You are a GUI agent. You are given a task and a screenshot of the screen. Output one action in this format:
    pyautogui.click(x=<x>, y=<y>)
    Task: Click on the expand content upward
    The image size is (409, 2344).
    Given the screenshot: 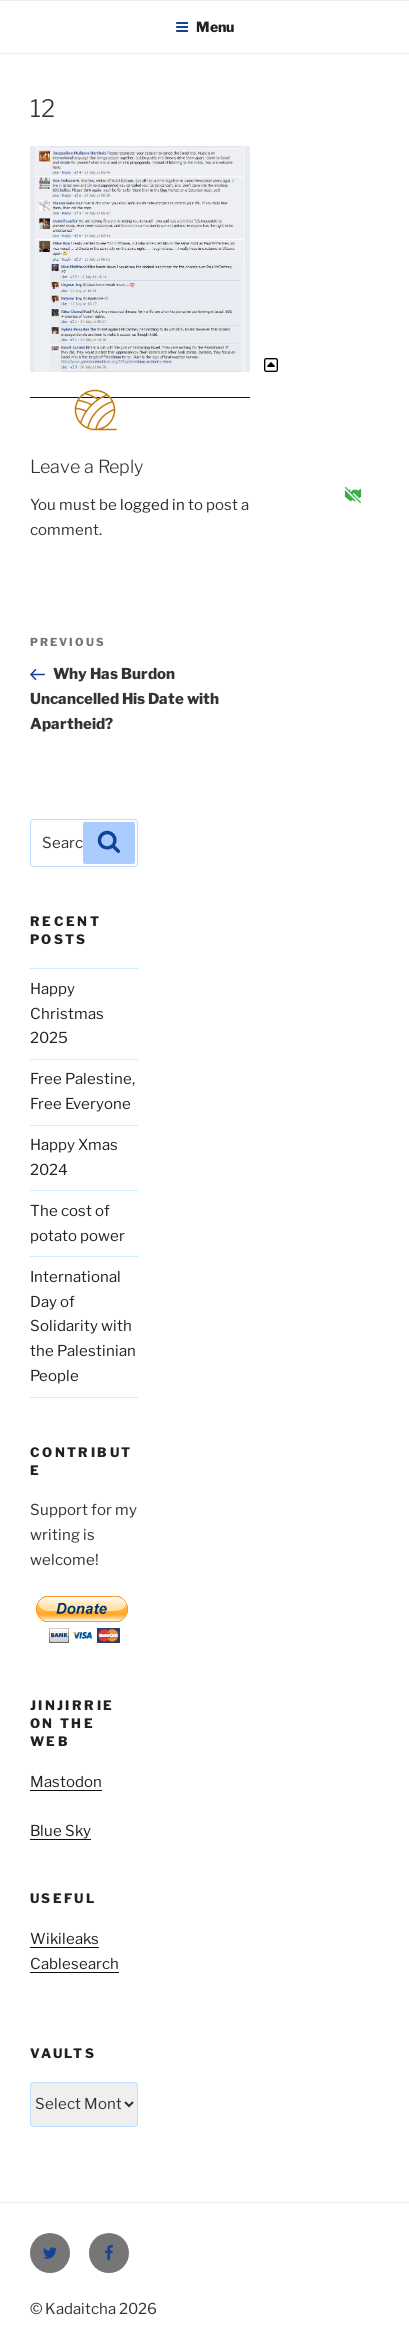 What is the action you would take?
    pyautogui.click(x=271, y=365)
    